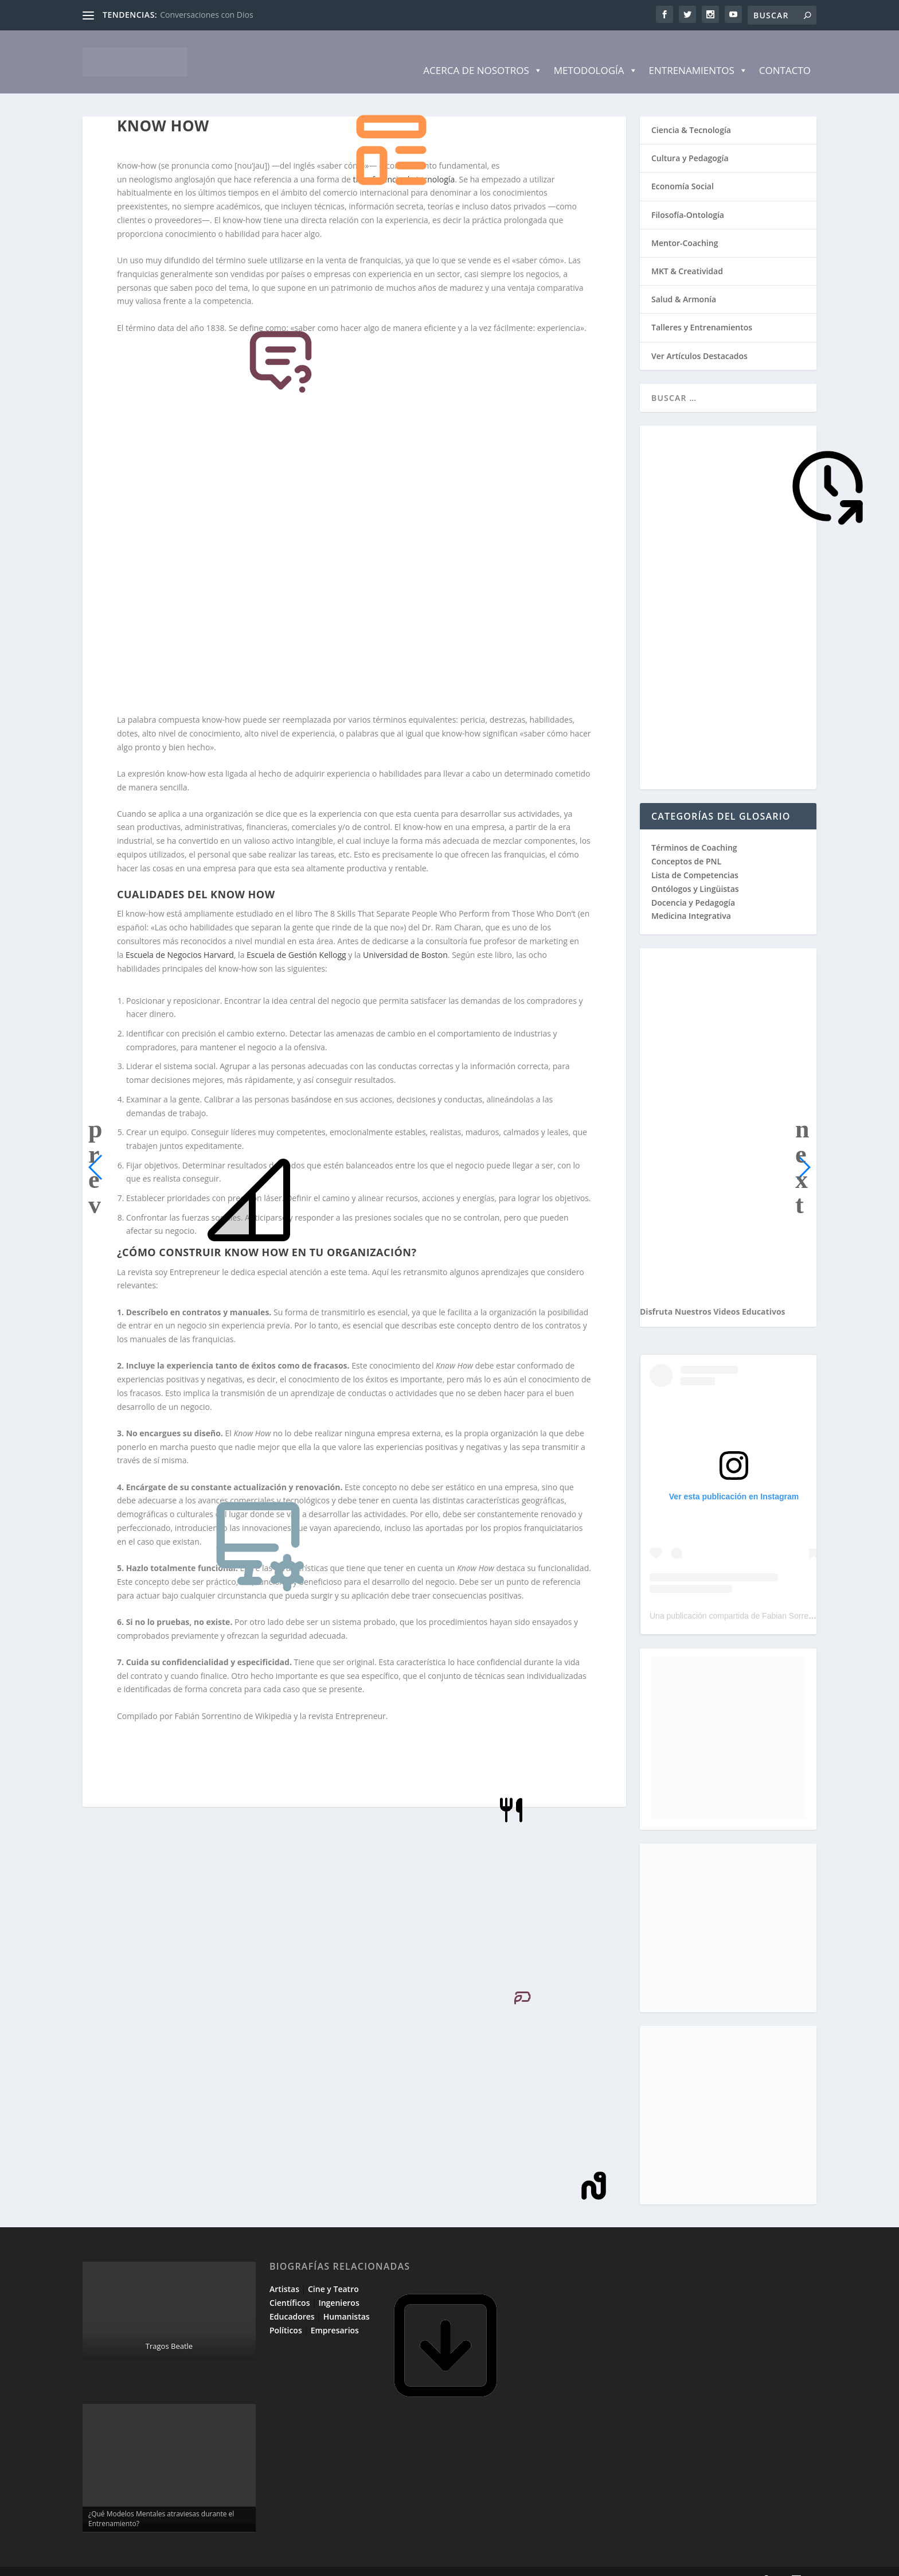 The image size is (899, 2576). What do you see at coordinates (827, 486) in the screenshot?
I see `share a scheduled event or time` at bounding box center [827, 486].